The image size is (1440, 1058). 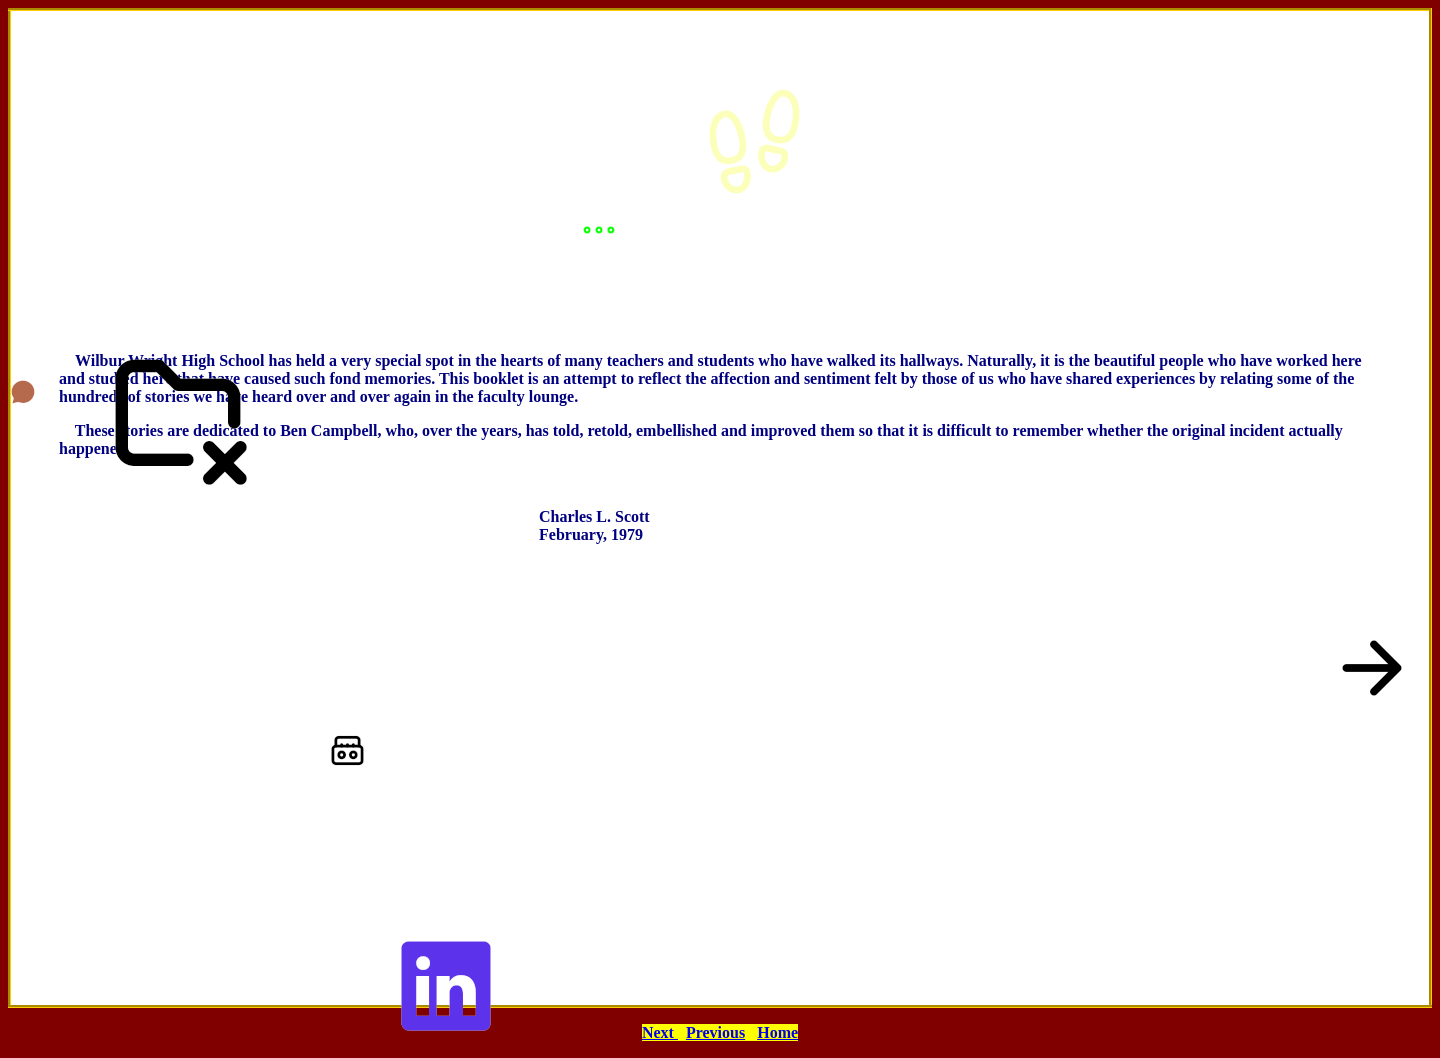 I want to click on open chat or messaging, so click(x=23, y=392).